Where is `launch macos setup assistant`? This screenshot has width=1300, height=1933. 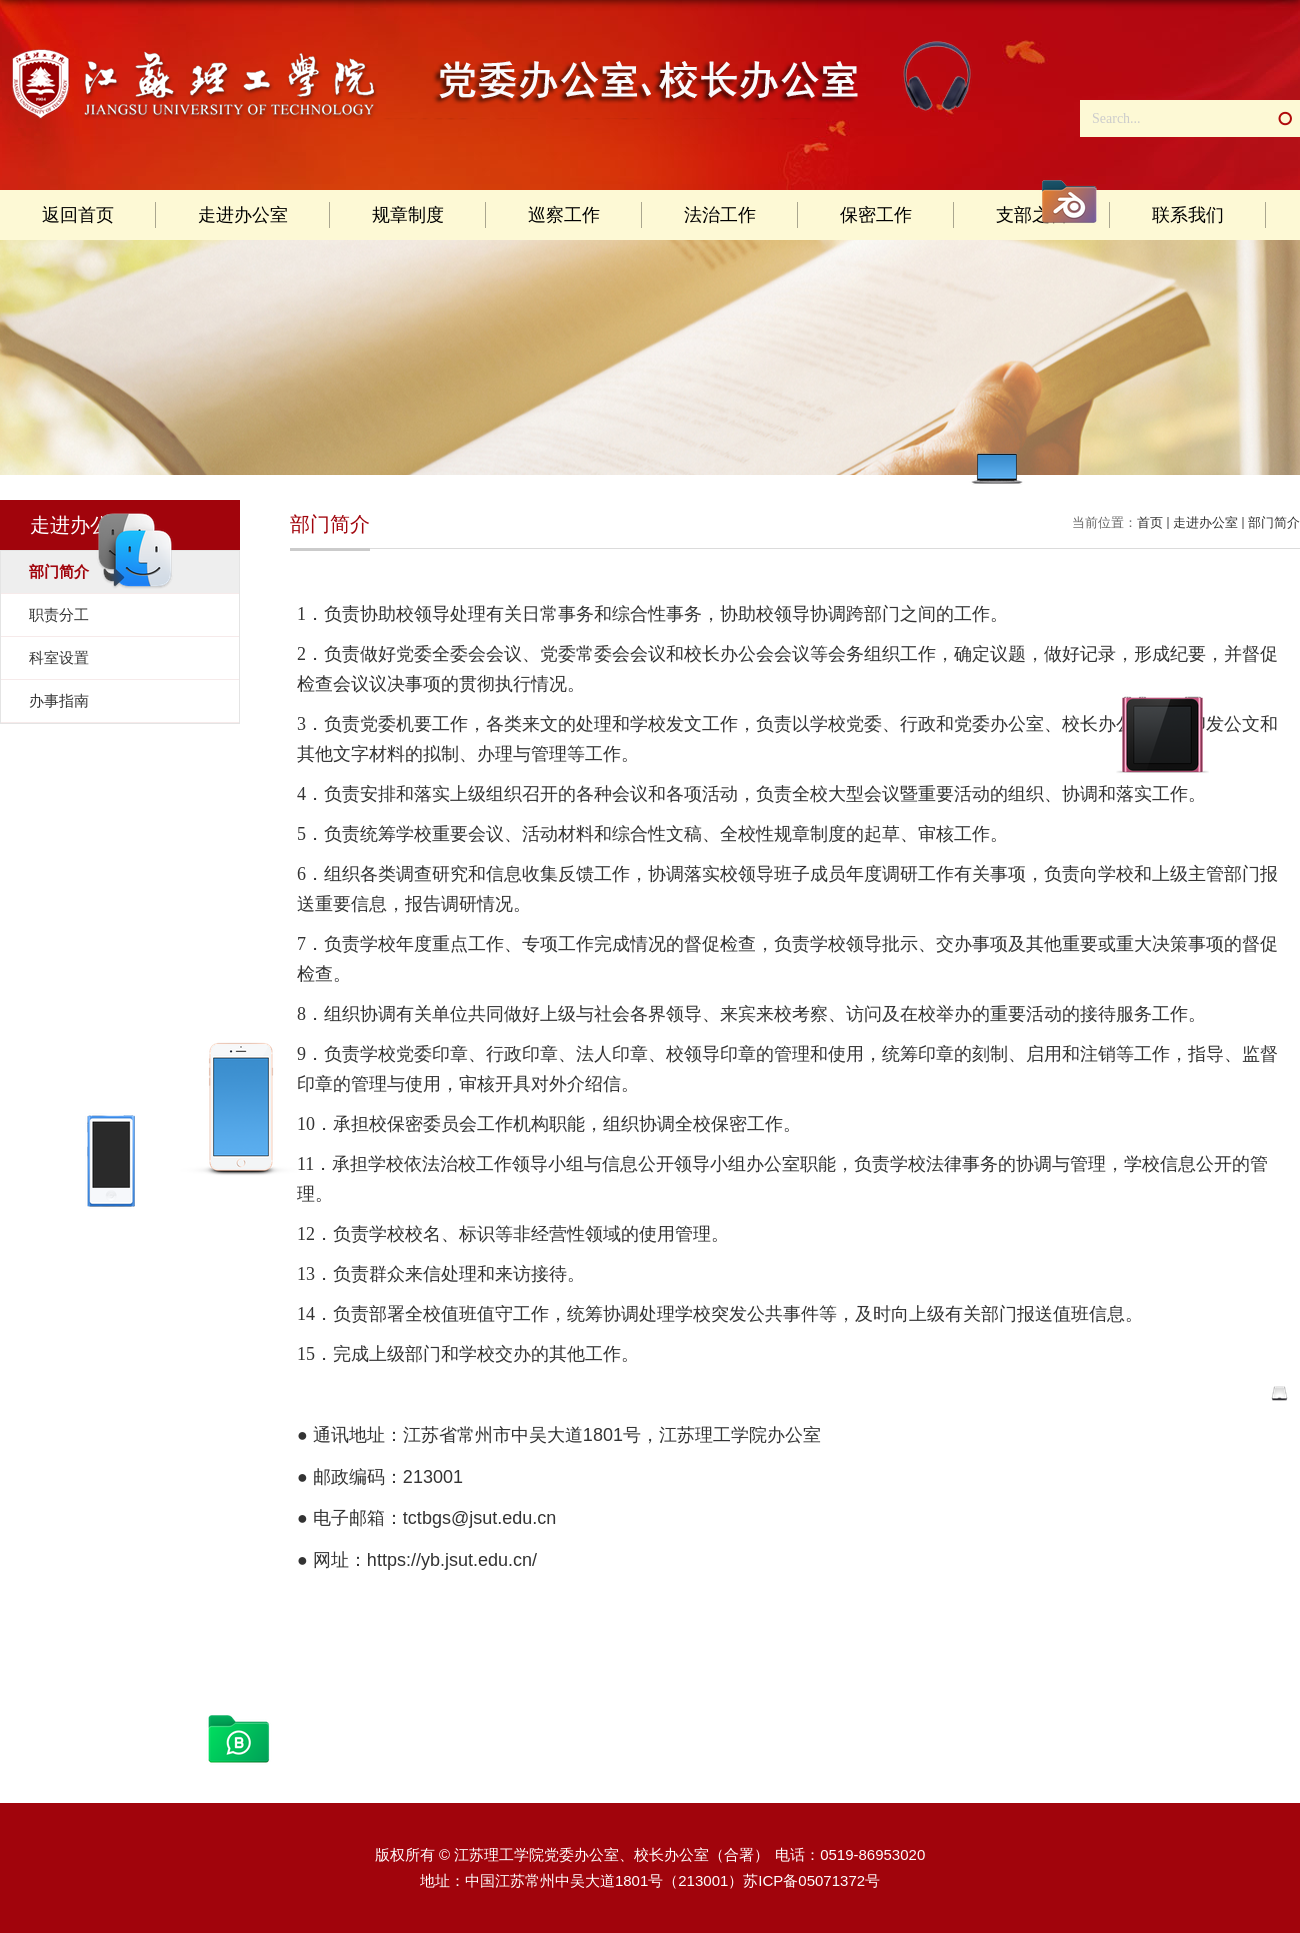
launch macos setup assistant is located at coordinates (135, 550).